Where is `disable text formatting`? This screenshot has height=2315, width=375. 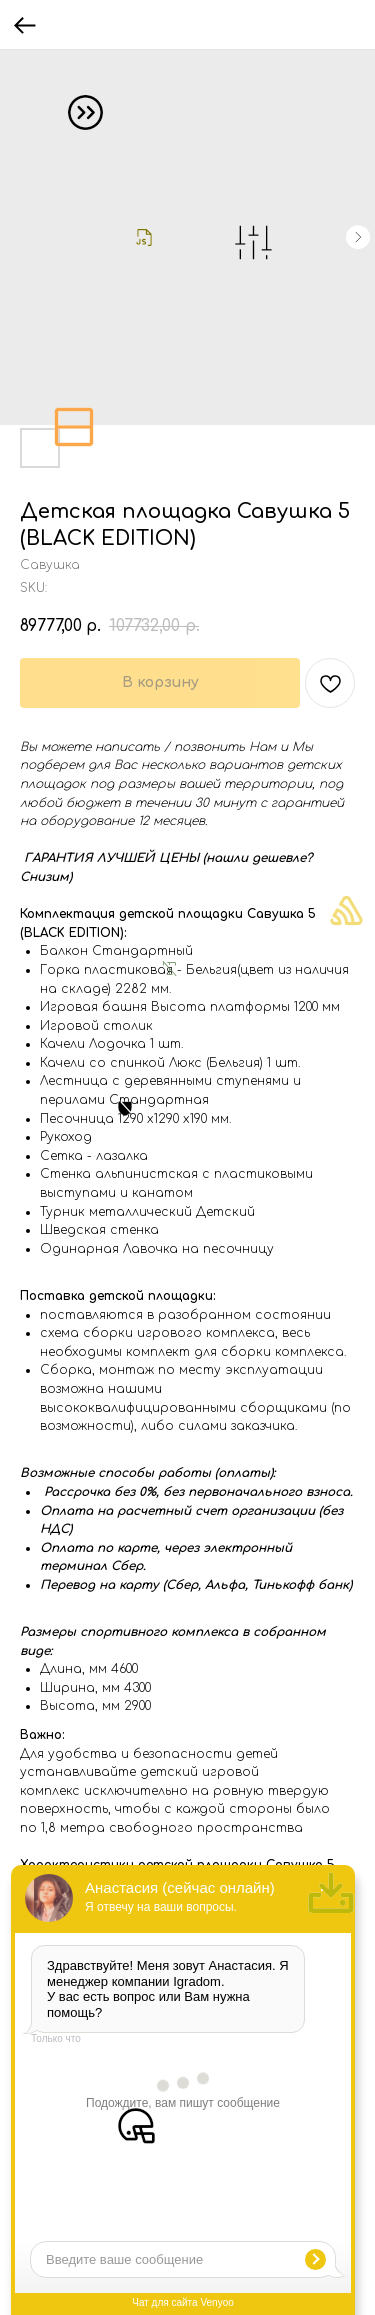 disable text formatting is located at coordinates (169, 968).